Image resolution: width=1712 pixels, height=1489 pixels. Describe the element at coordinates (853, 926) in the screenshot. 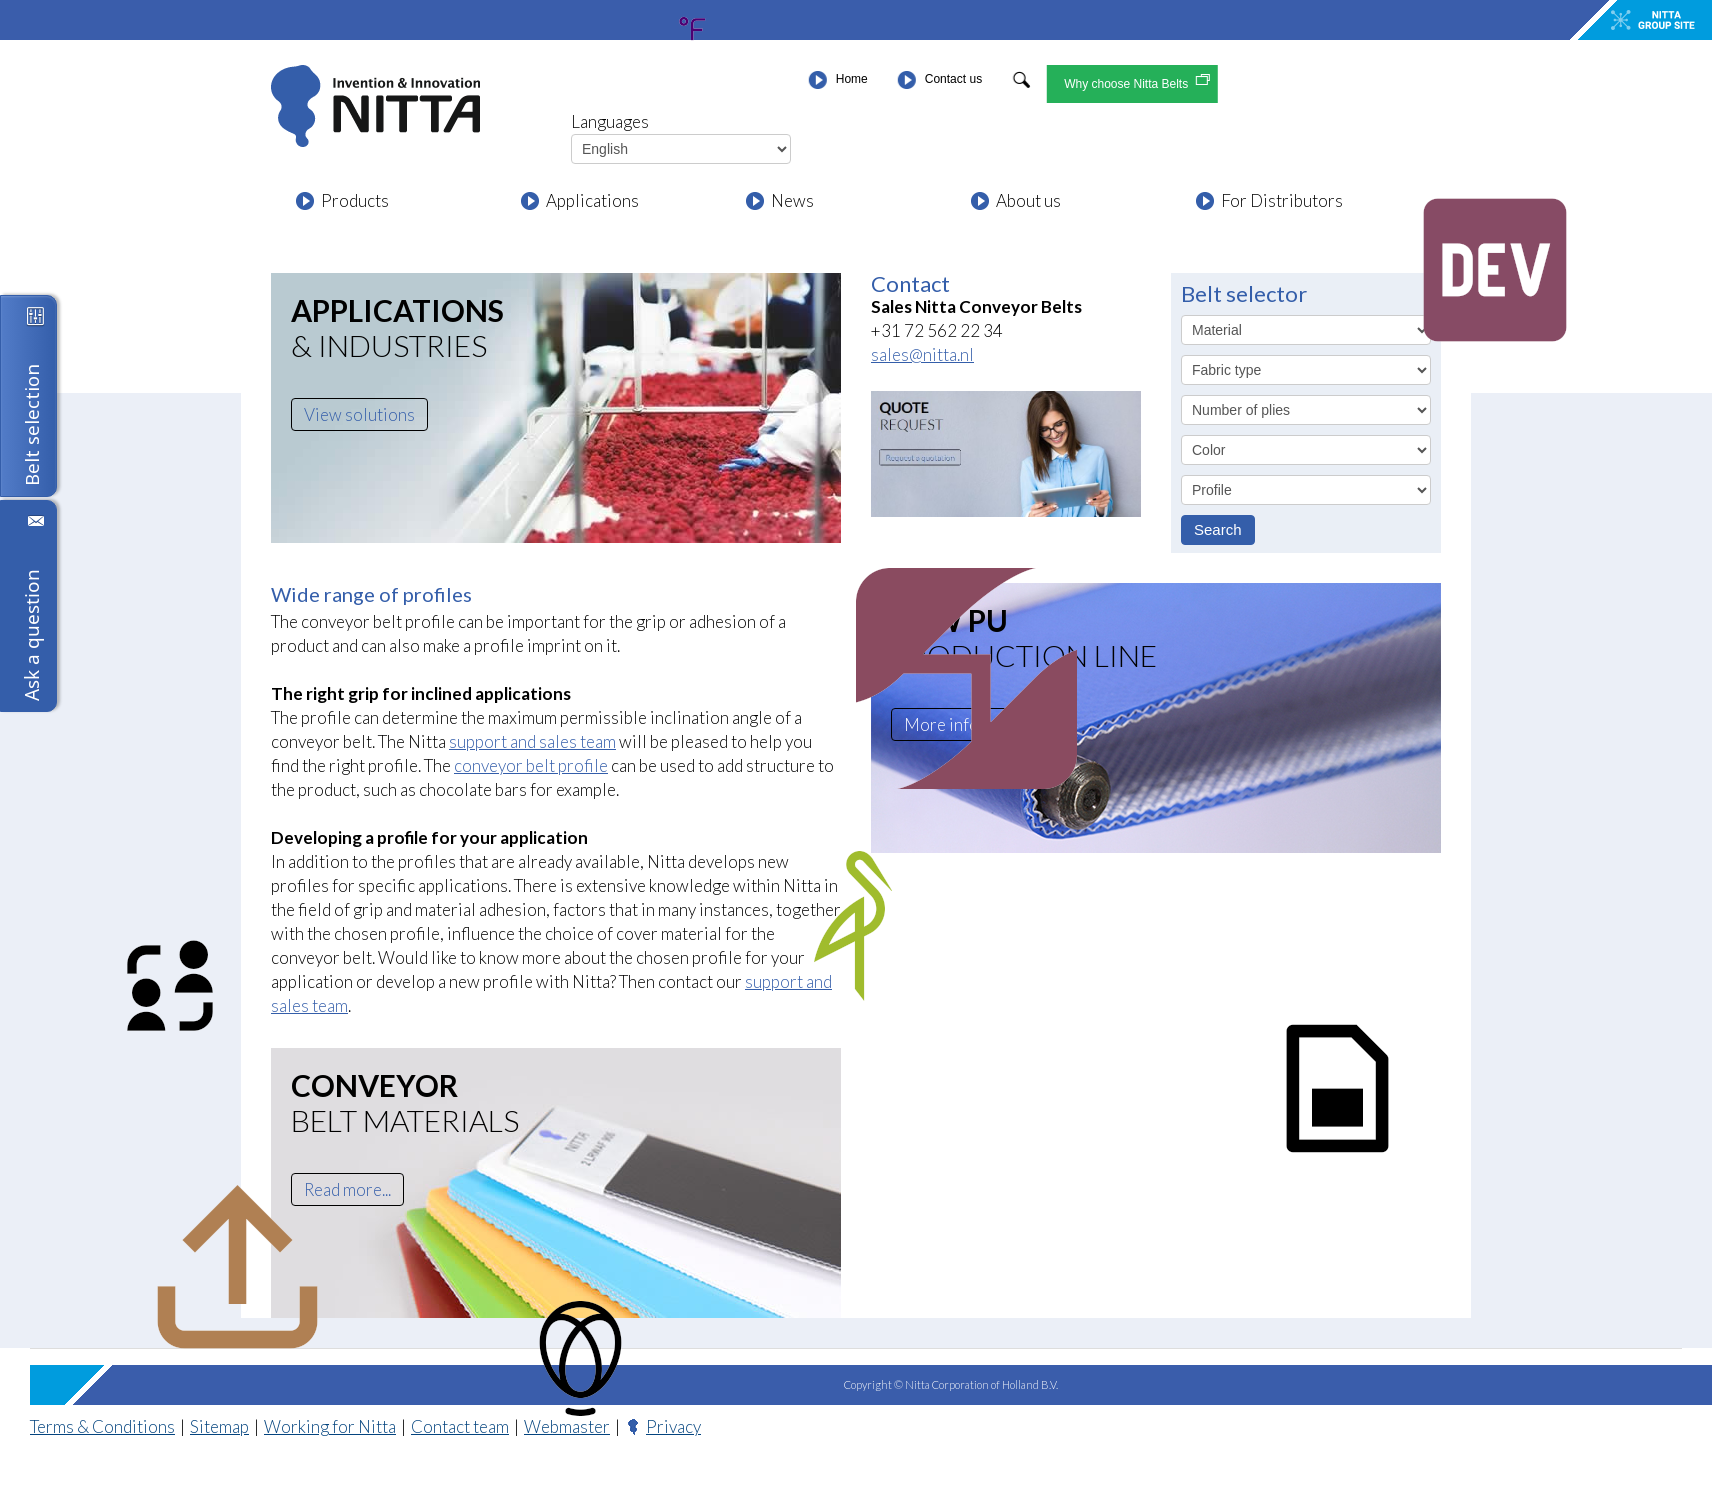

I see `minio object storage service logo` at that location.